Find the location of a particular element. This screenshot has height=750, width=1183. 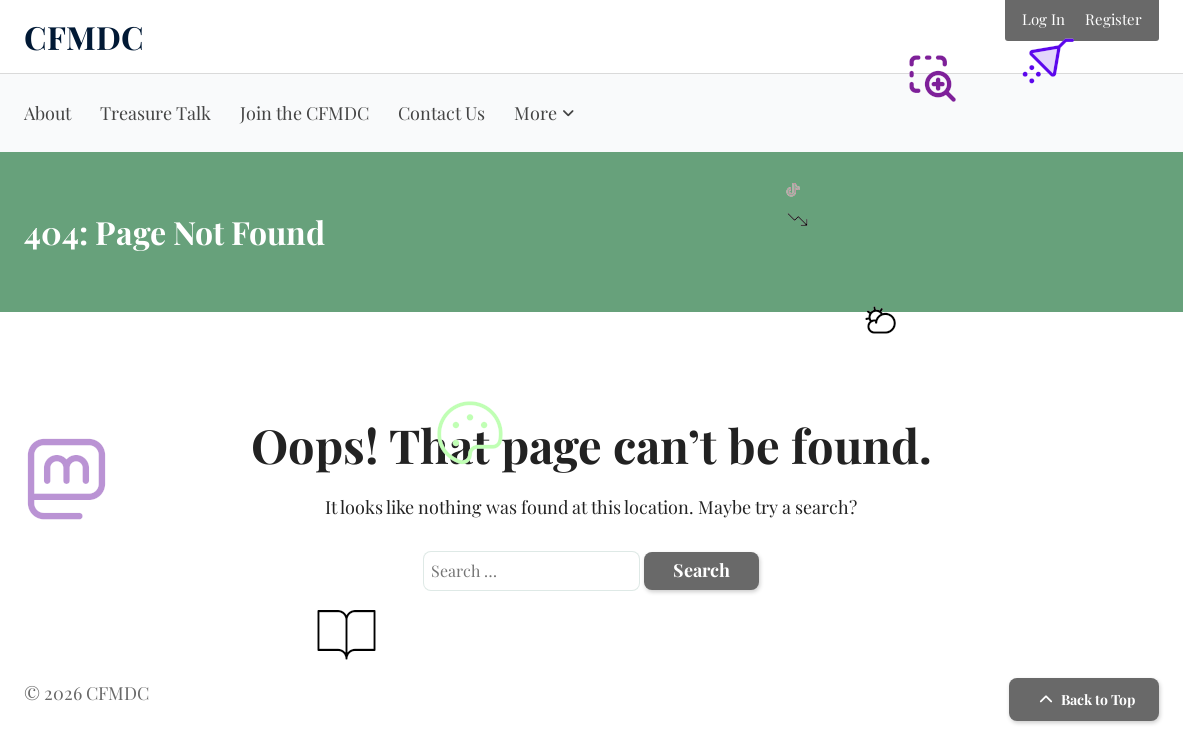

indicates a downward trend or decline in metrics is located at coordinates (797, 219).